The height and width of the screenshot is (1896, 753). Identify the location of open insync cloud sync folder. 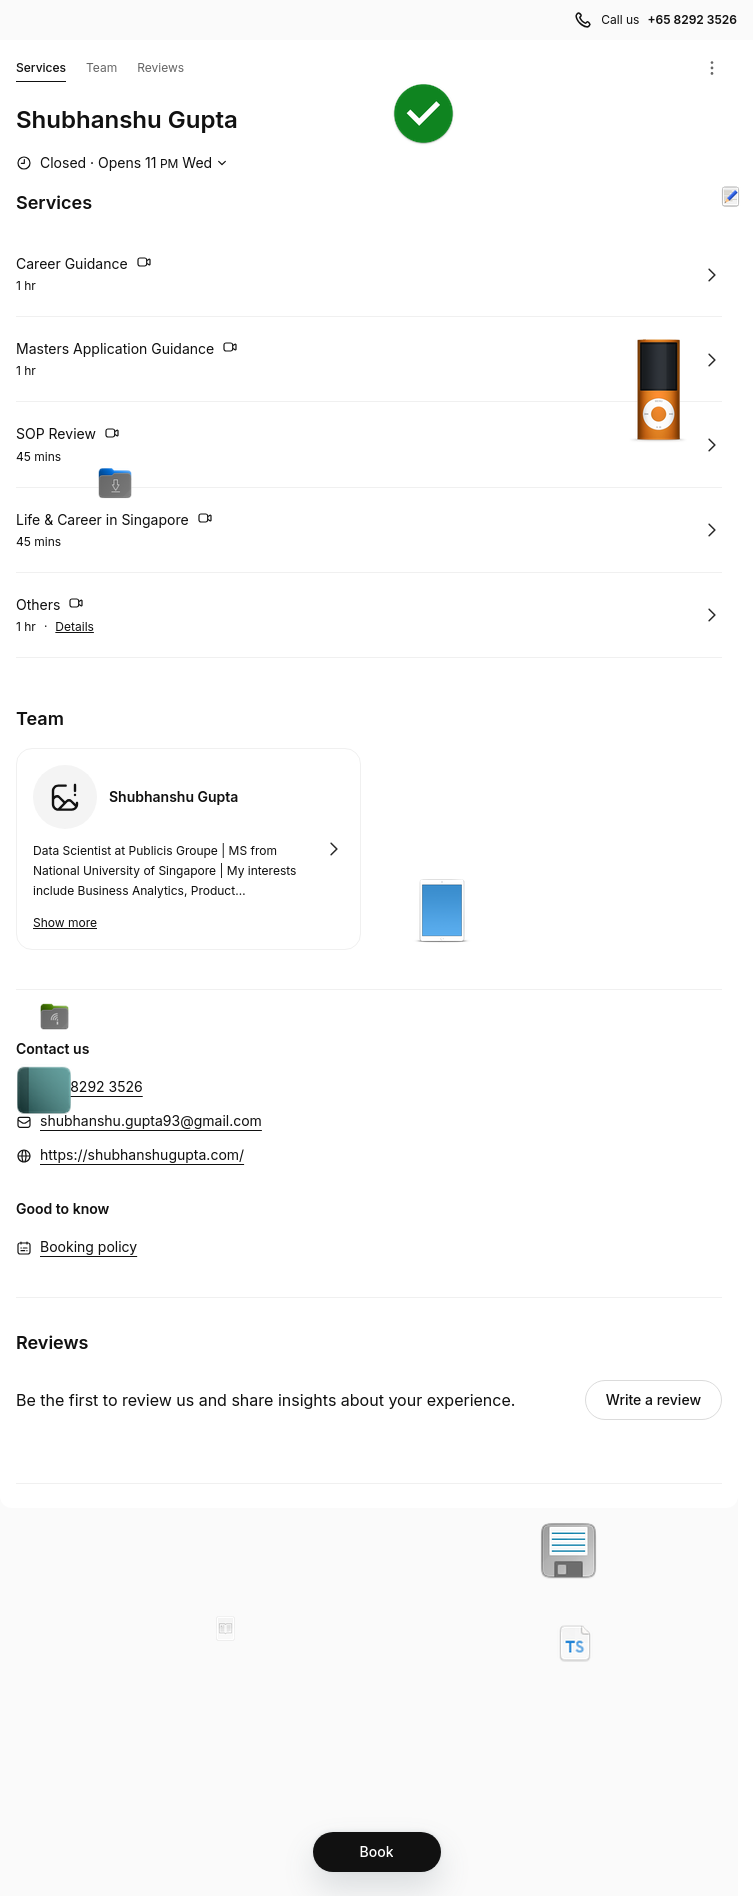
(54, 1016).